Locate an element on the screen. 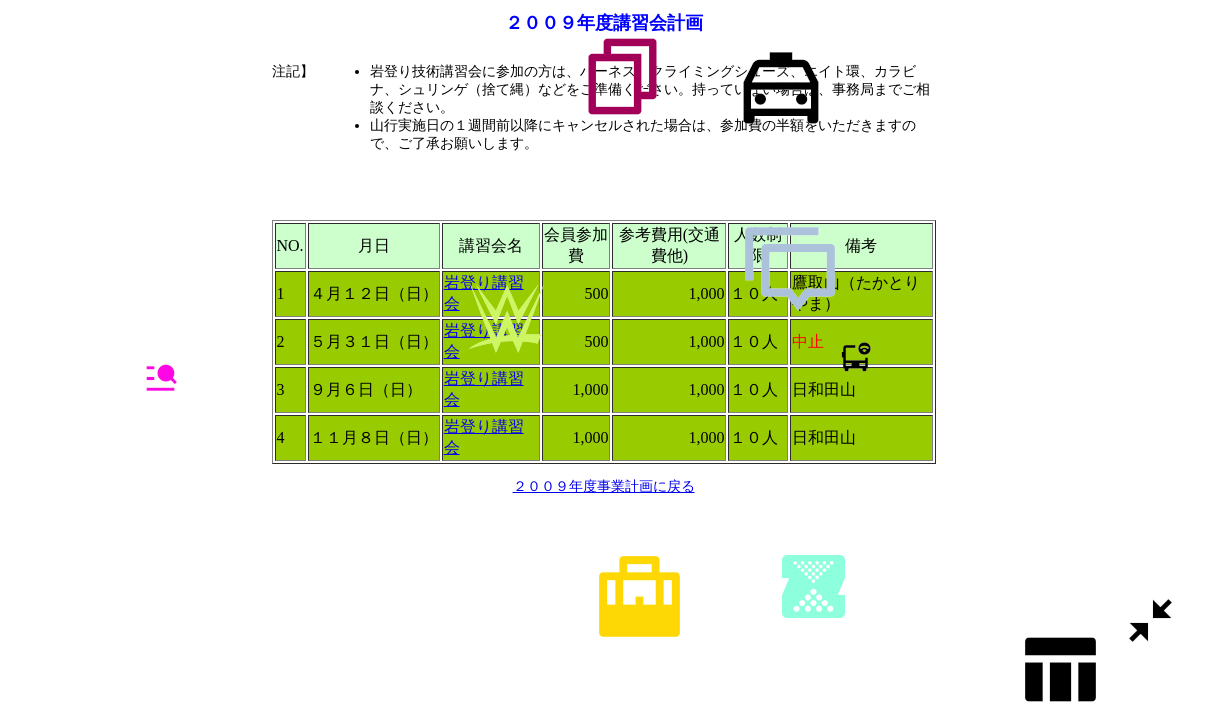  WWE official logo is located at coordinates (506, 318).